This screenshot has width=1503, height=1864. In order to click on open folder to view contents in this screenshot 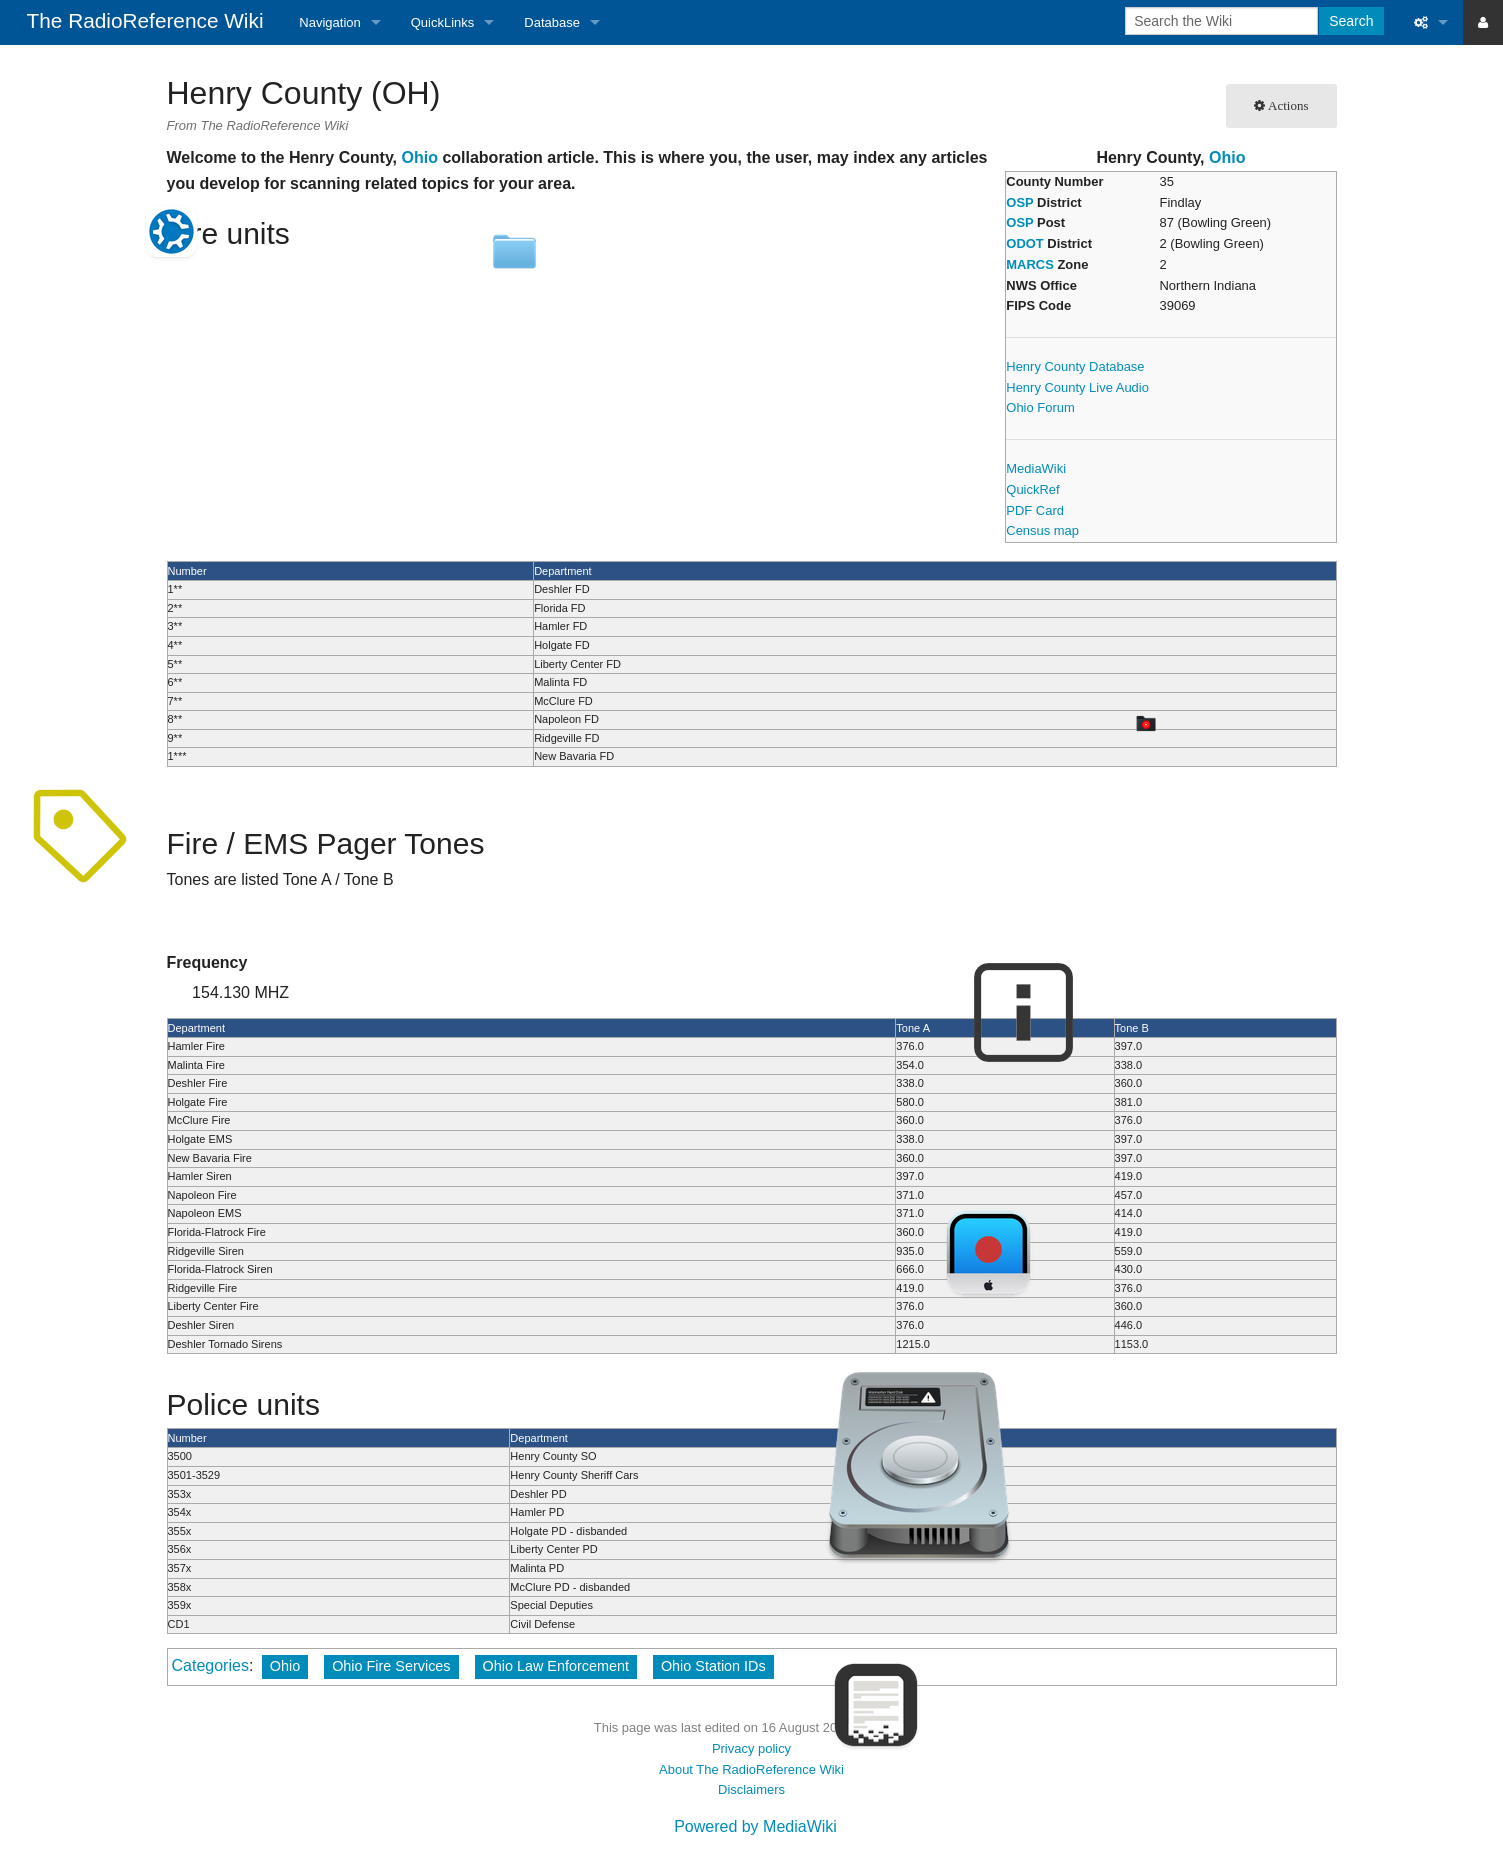, I will do `click(514, 251)`.